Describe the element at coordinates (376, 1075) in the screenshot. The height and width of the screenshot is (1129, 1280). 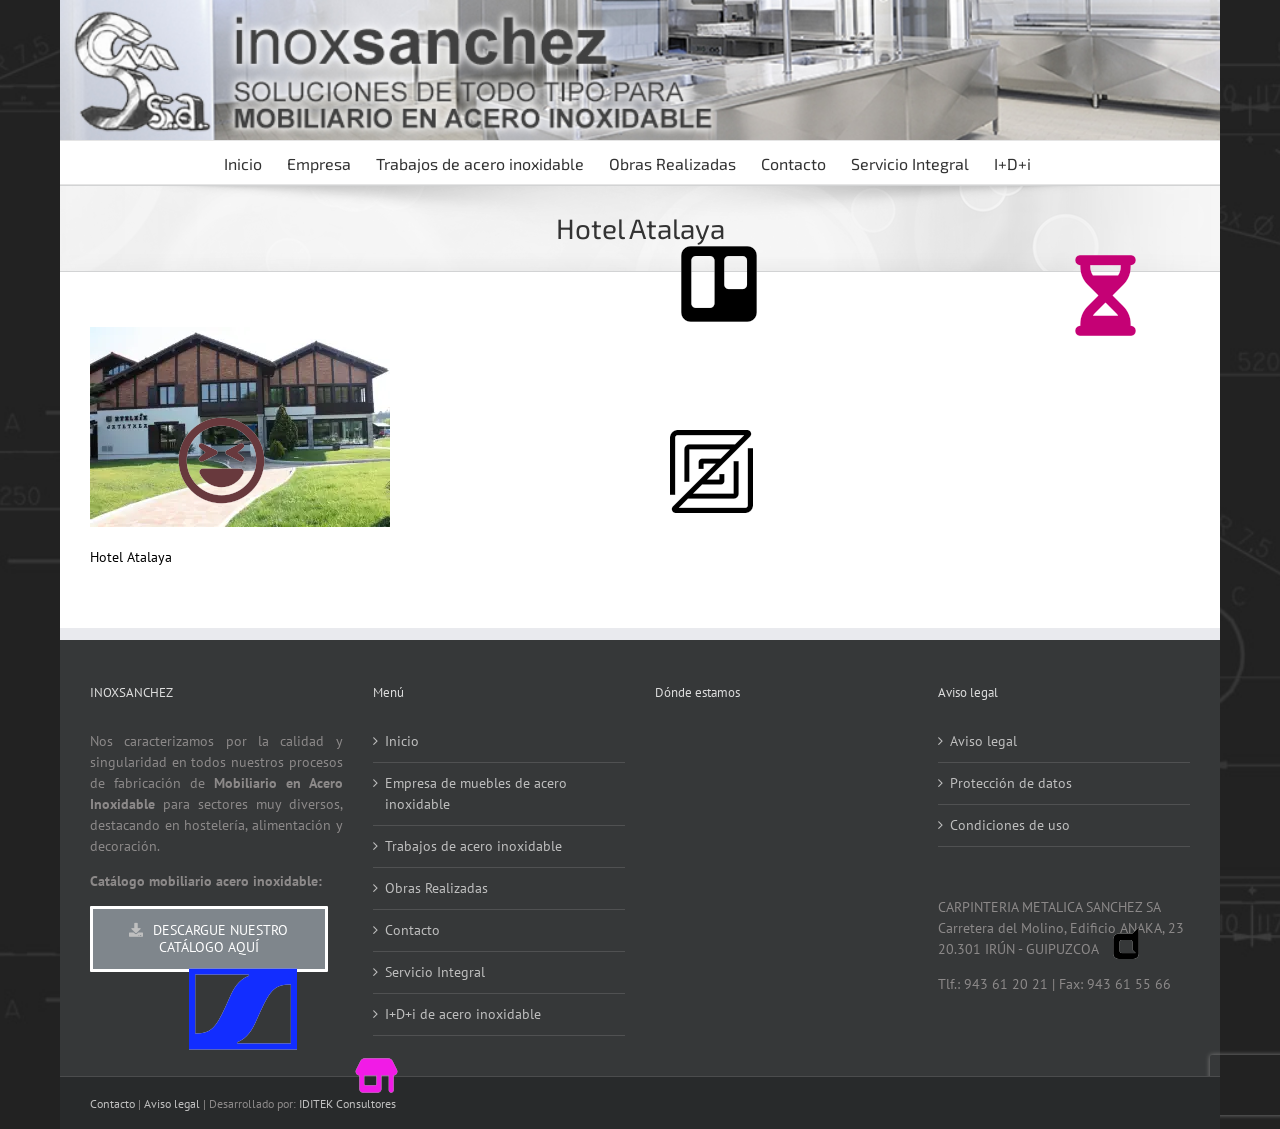
I see `open the store or shop` at that location.